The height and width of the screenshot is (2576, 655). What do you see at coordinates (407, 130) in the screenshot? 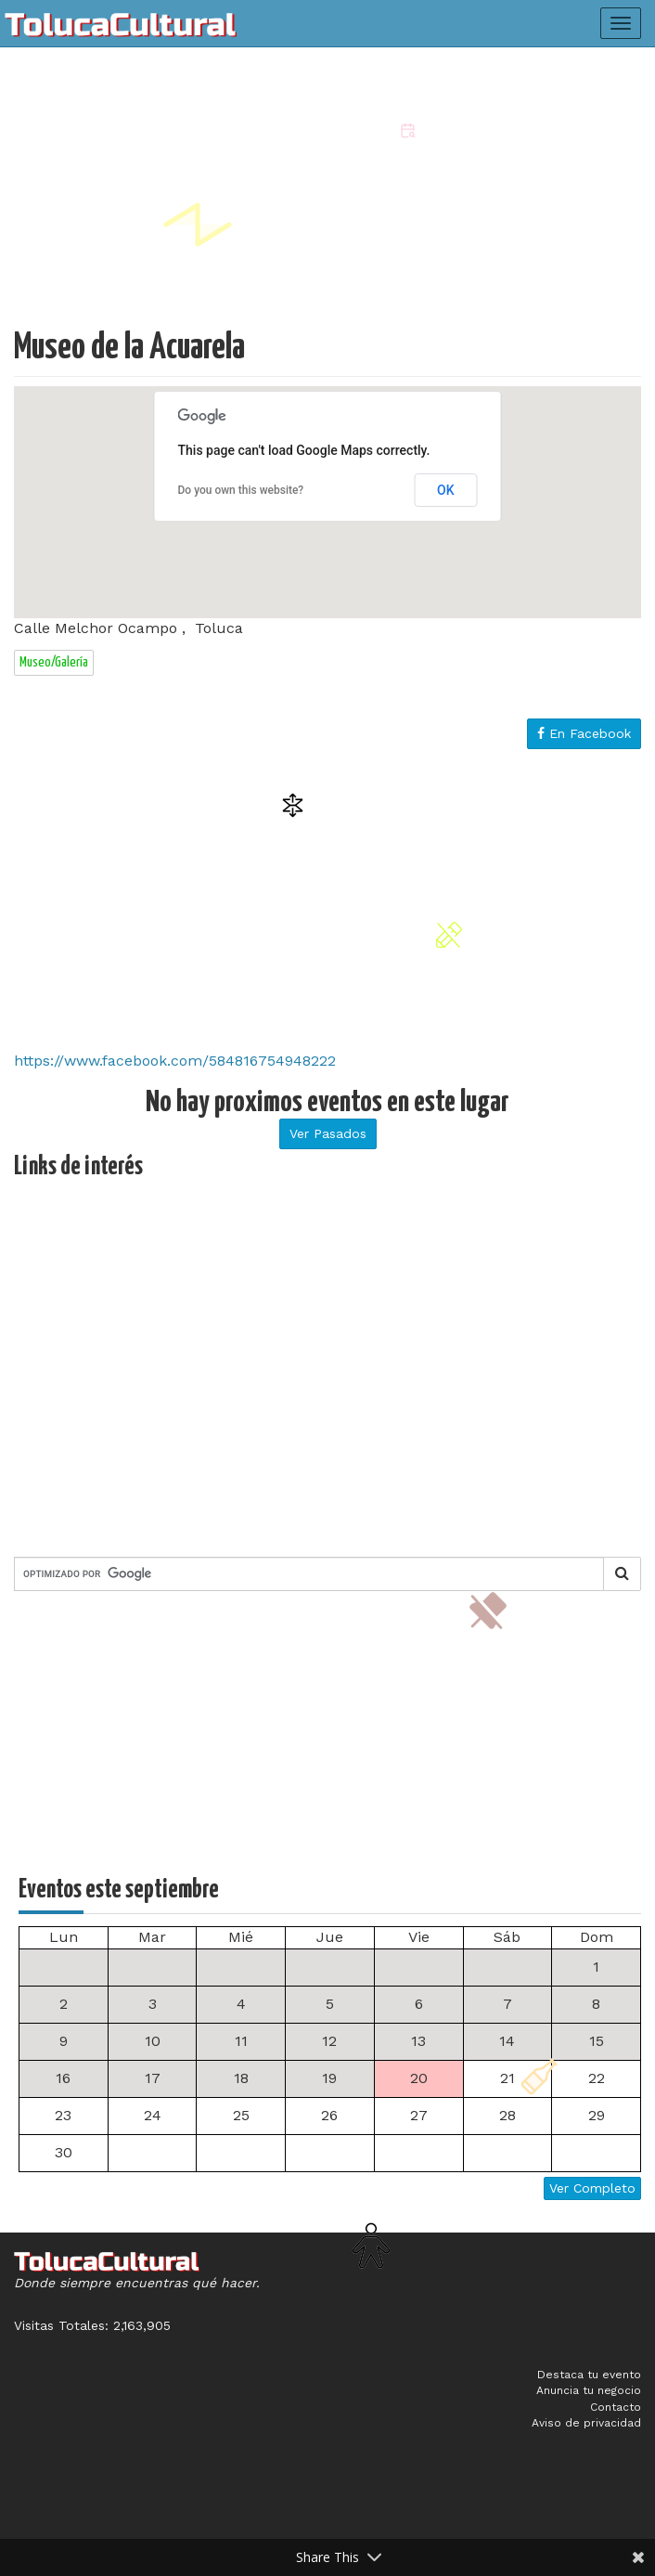
I see `search for events or dates in calendar` at bounding box center [407, 130].